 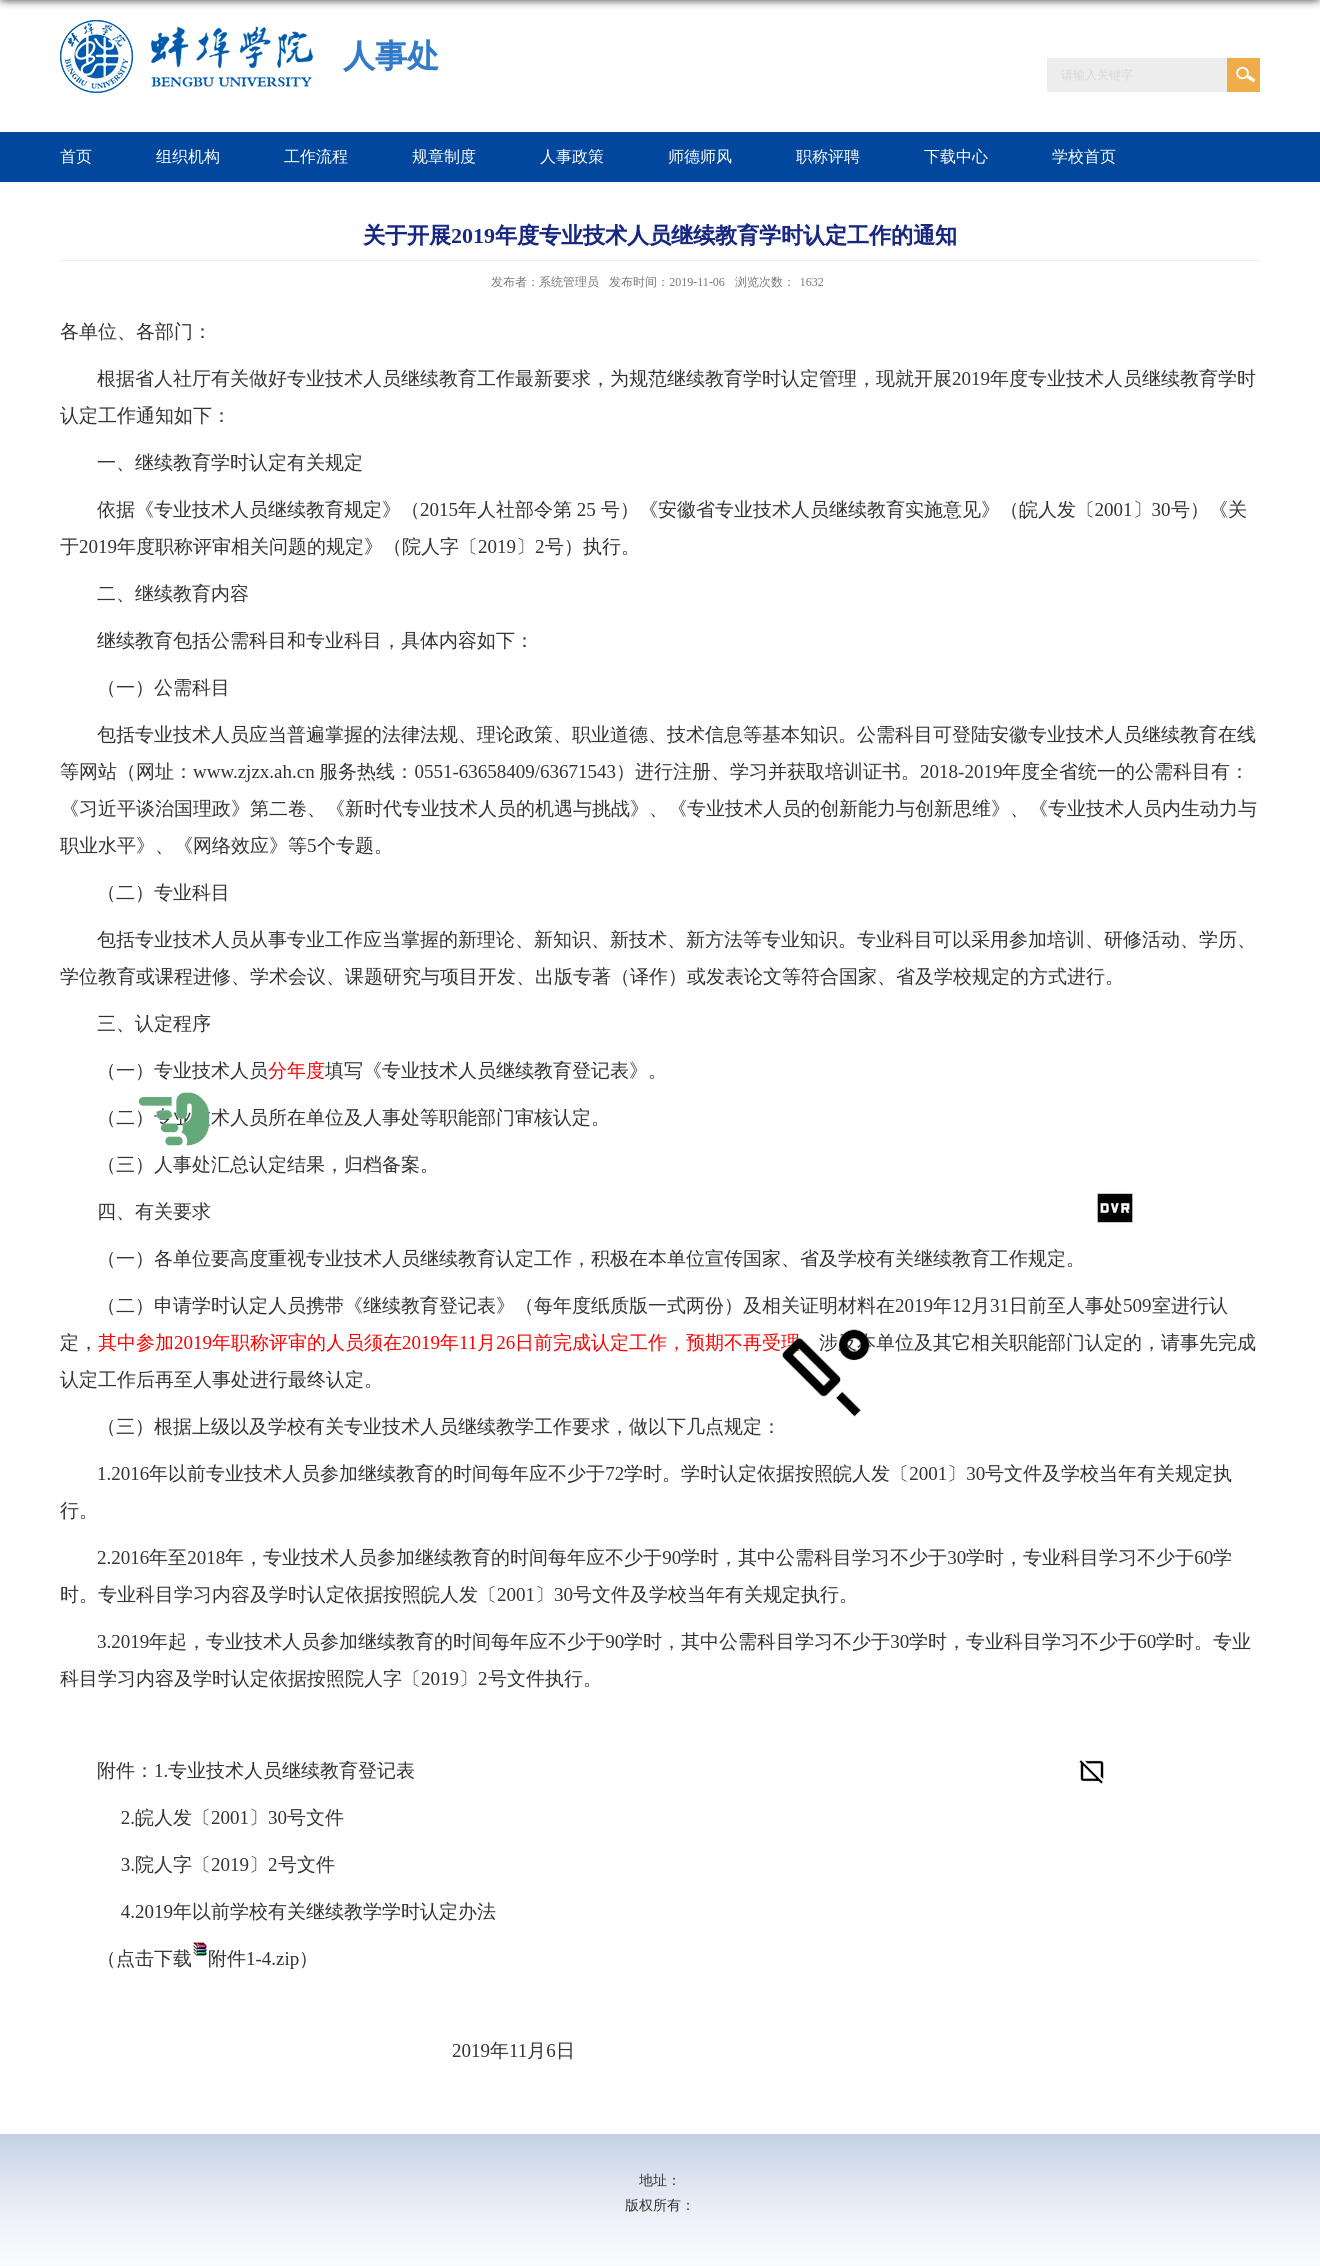 What do you see at coordinates (174, 1119) in the screenshot?
I see `go back to the previous screen` at bounding box center [174, 1119].